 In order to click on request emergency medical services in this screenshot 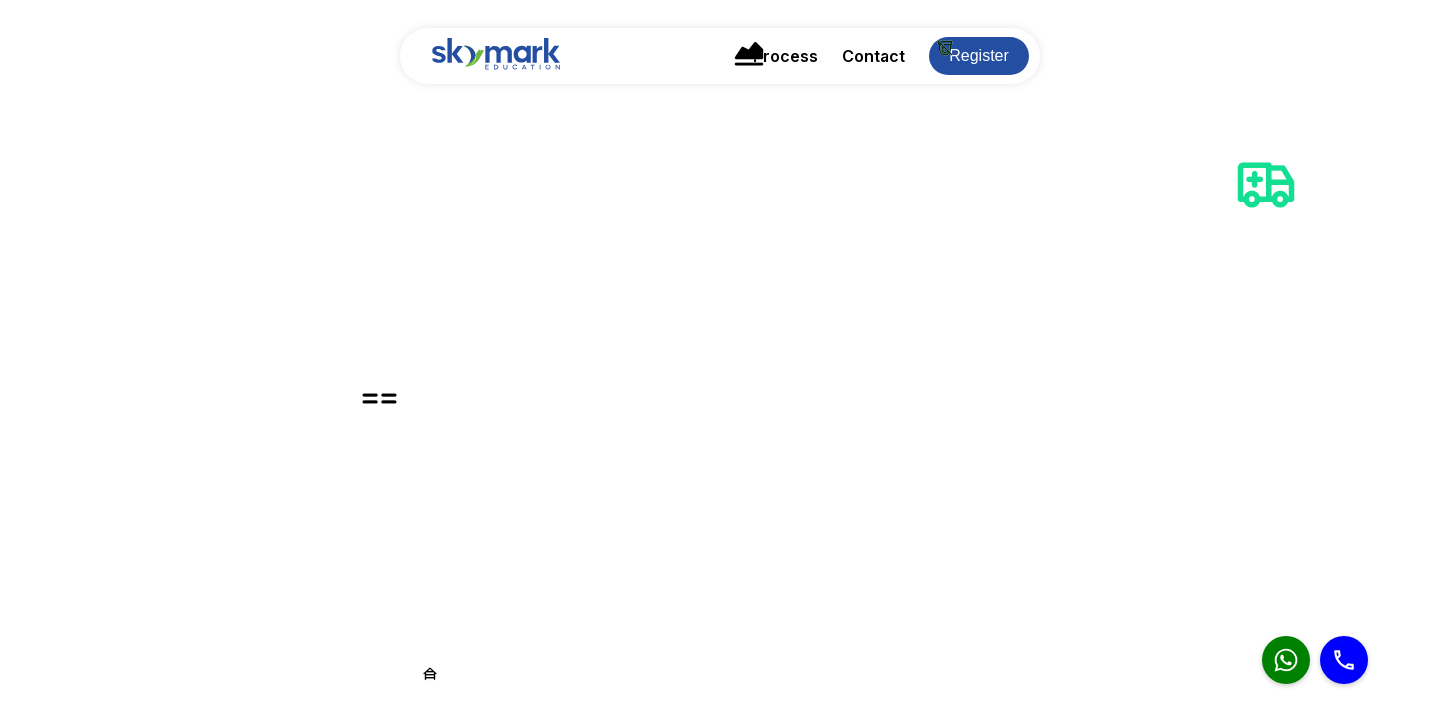, I will do `click(1266, 185)`.